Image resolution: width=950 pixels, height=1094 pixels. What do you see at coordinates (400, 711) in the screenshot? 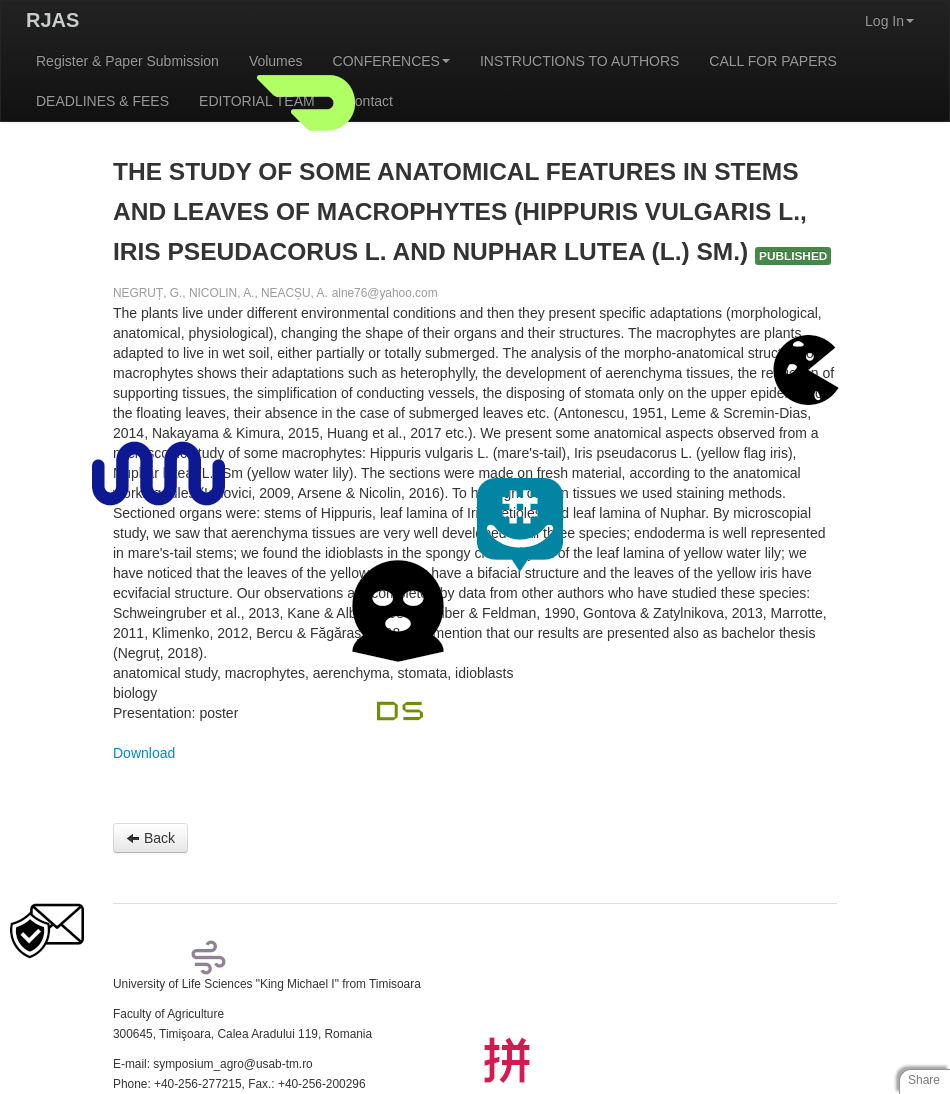
I see `DataStax company logo` at bounding box center [400, 711].